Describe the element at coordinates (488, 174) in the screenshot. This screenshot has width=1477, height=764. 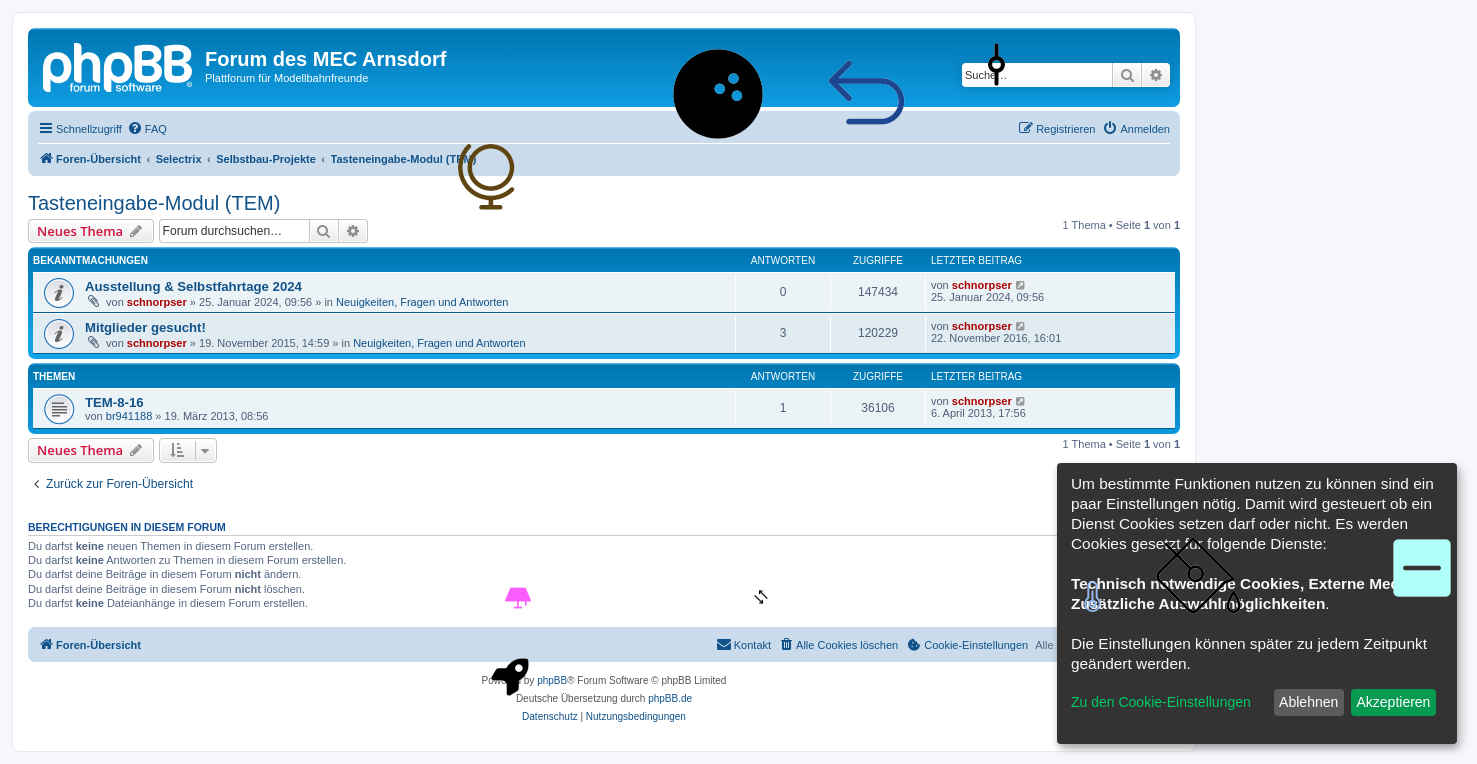
I see `access global or worldwide settings` at that location.